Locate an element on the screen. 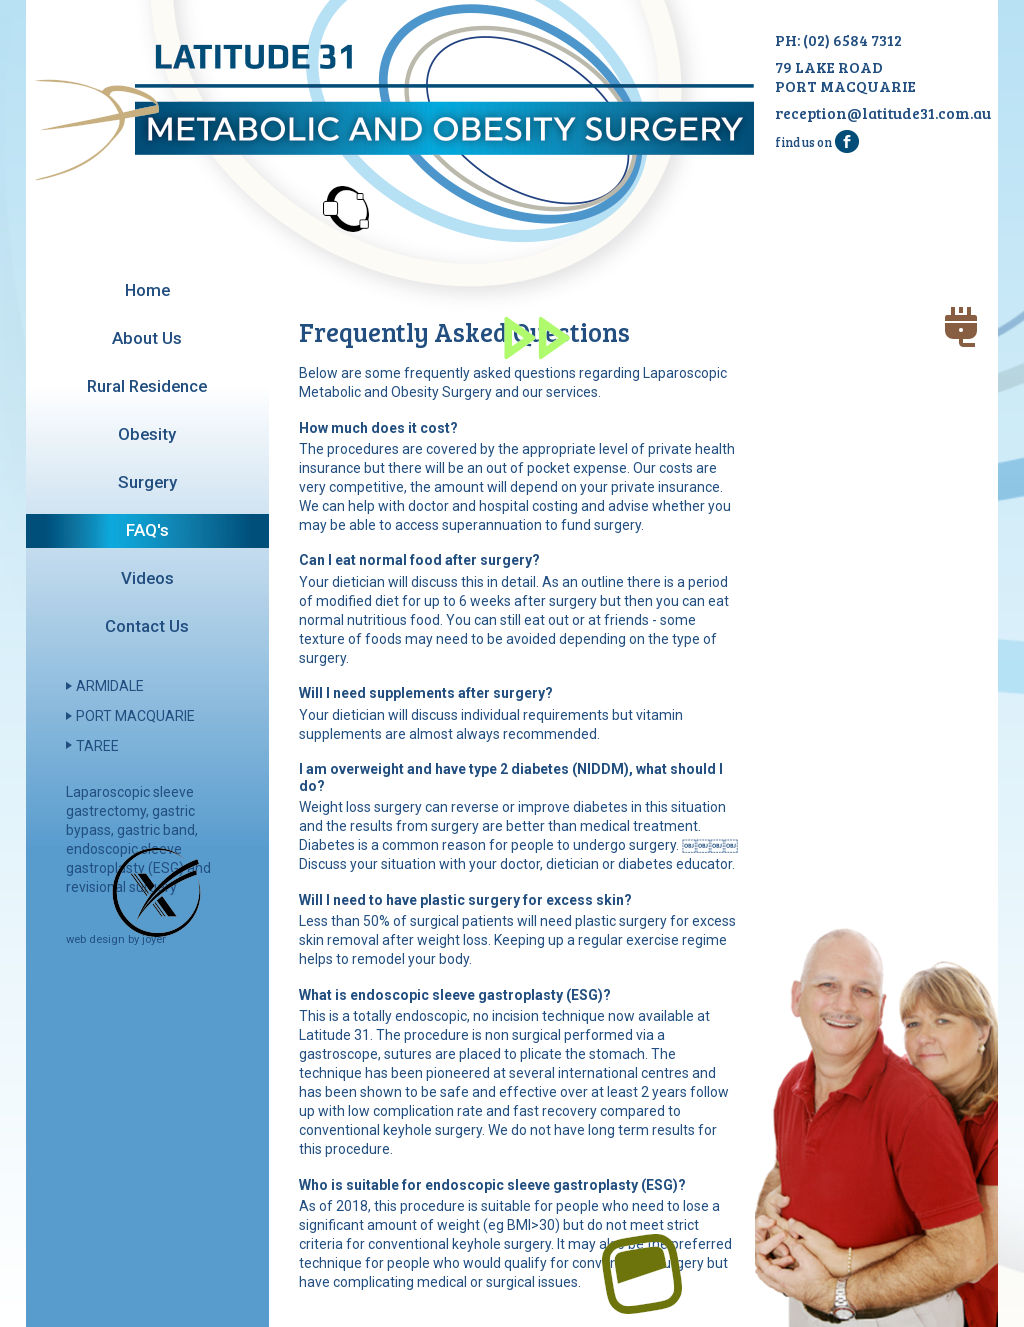 The height and width of the screenshot is (1327, 1024). connect to a power source is located at coordinates (961, 327).